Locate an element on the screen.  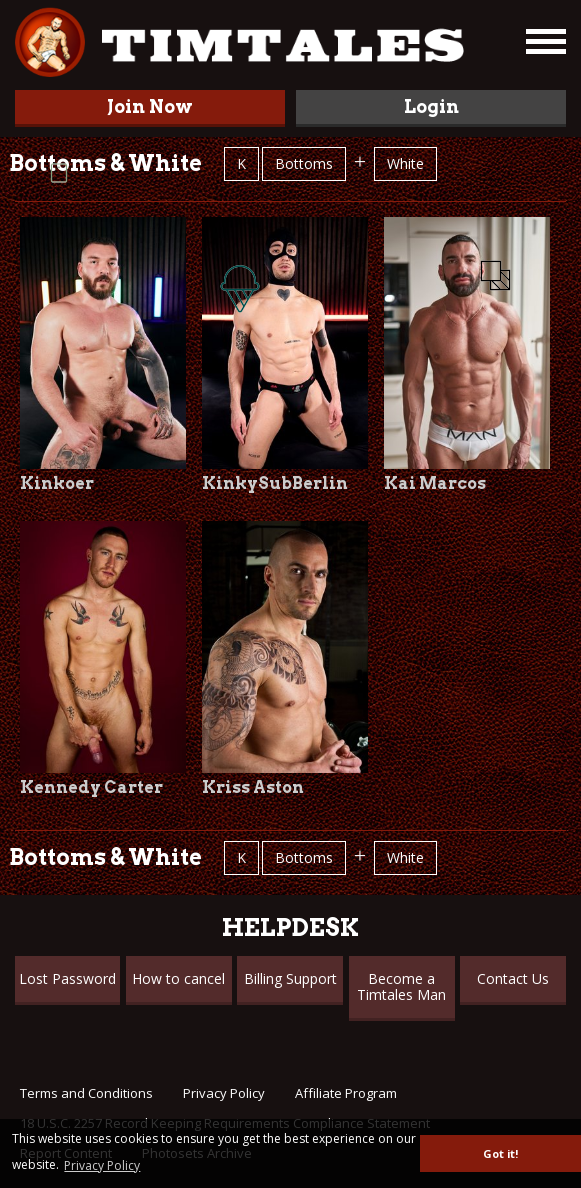
tablet device with front-facing camera is located at coordinates (59, 173).